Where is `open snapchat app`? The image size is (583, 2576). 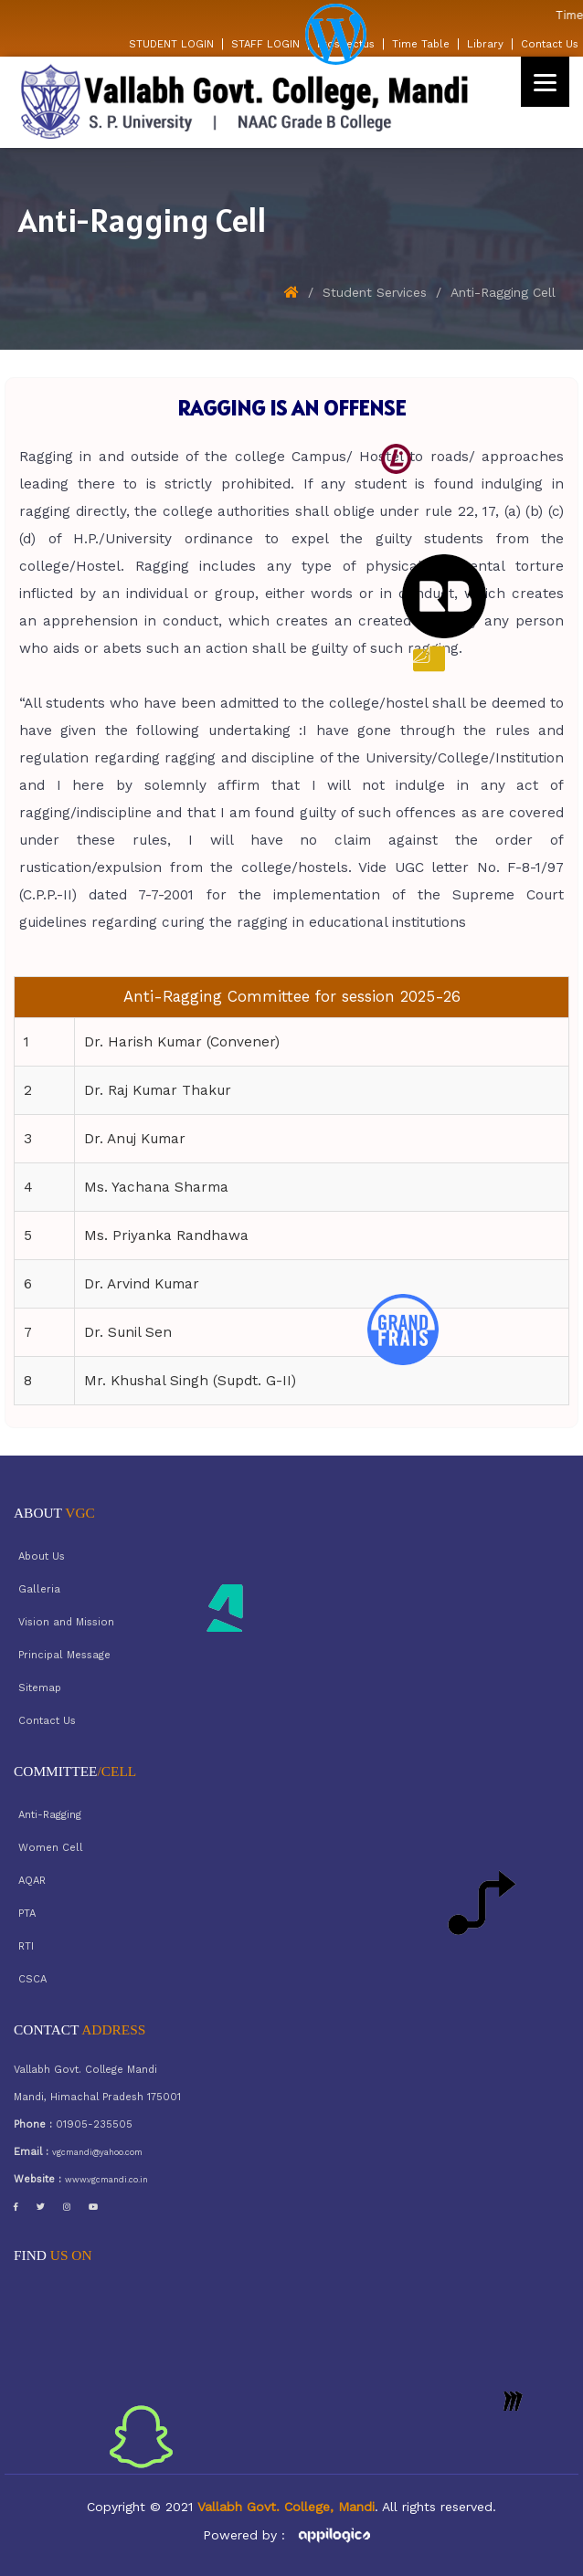
open snapchat app is located at coordinates (141, 2436).